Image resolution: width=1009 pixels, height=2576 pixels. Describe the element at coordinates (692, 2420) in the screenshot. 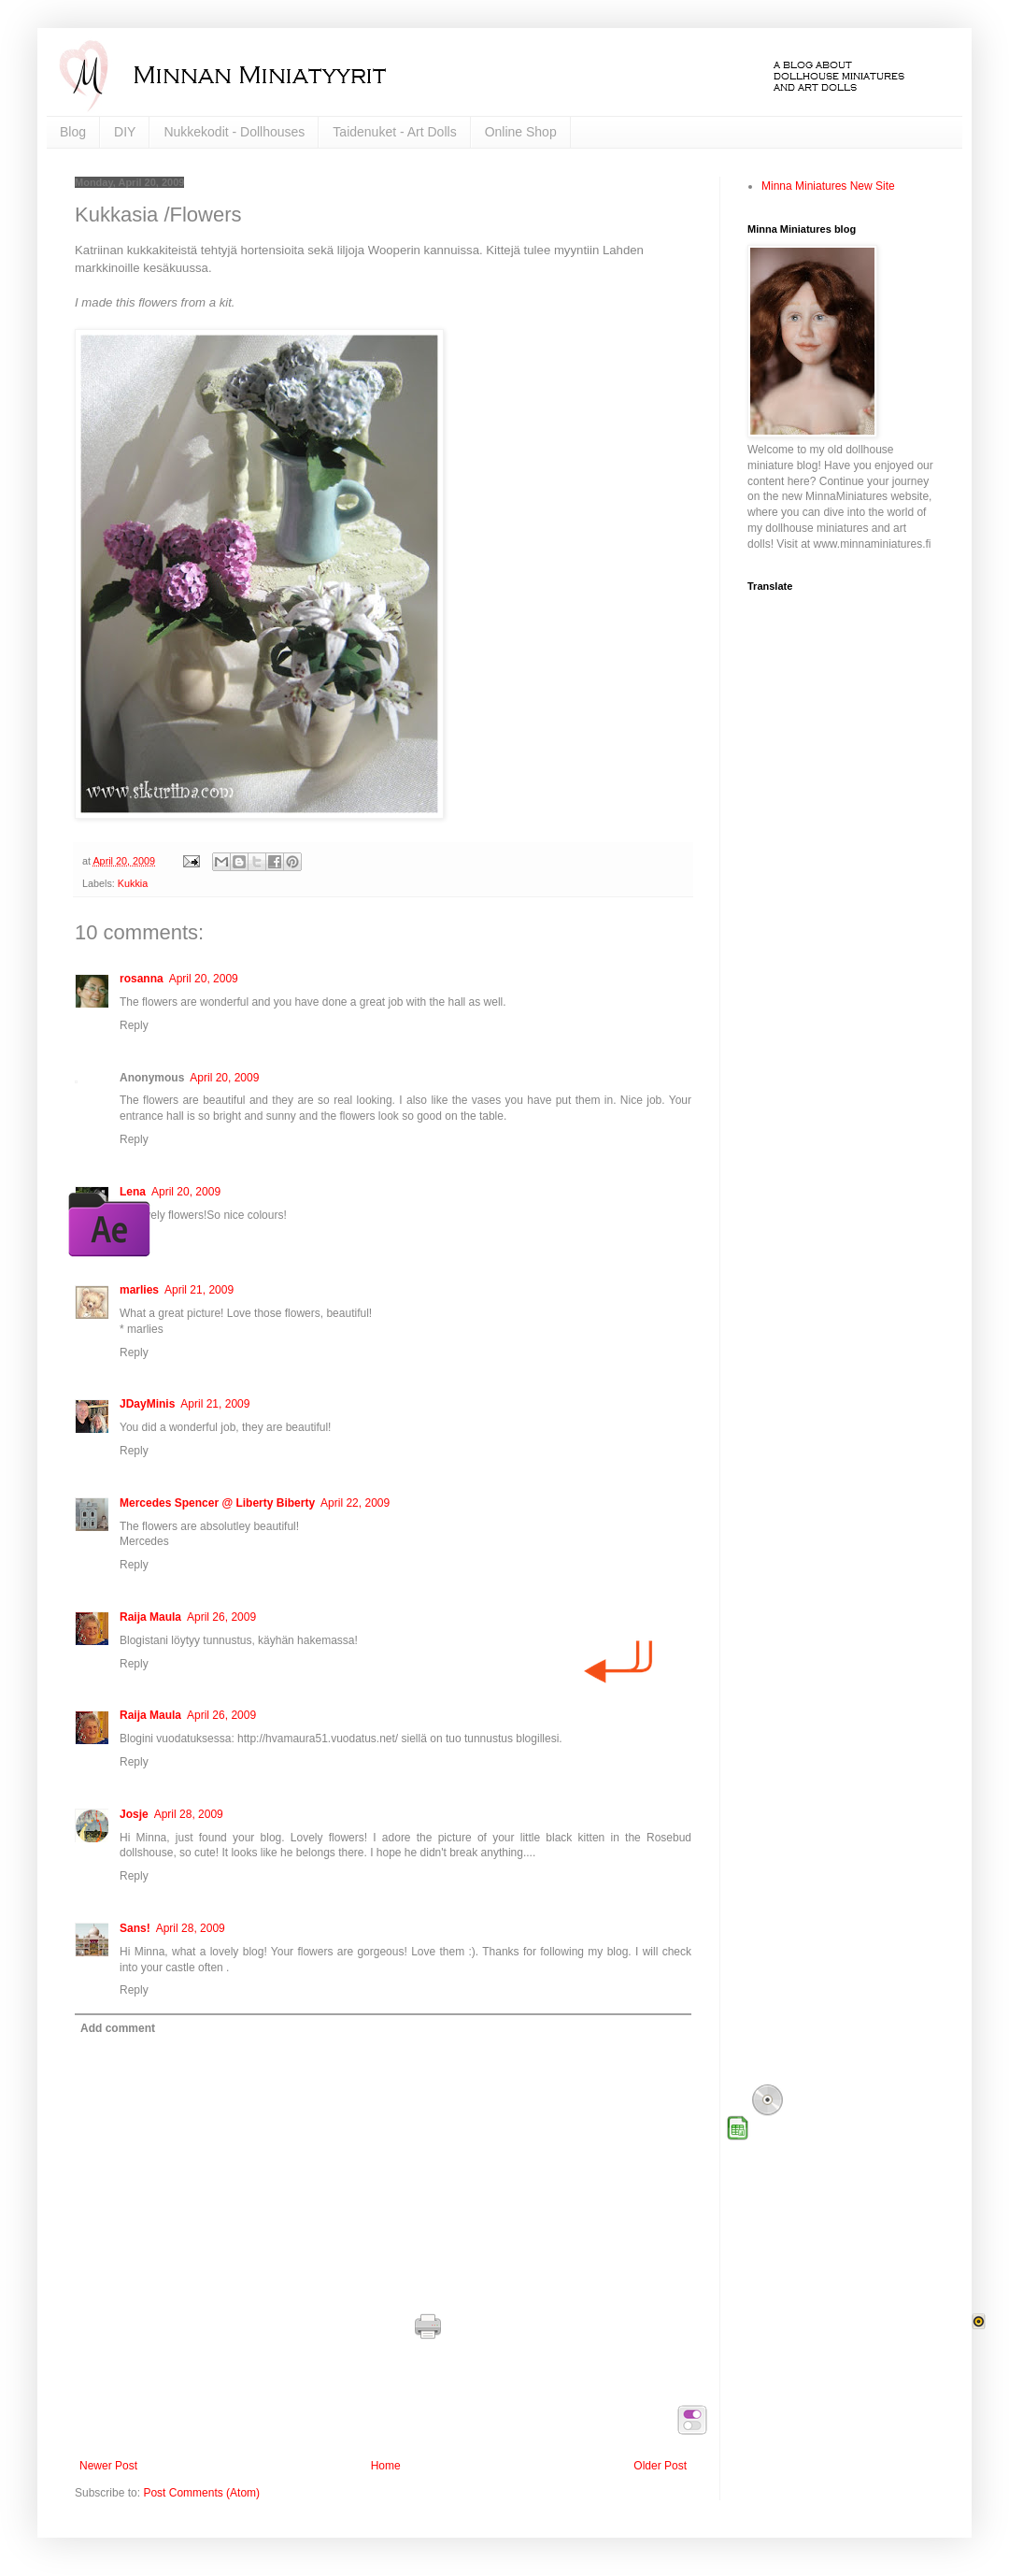

I see `open gnome tweaks to customize desktop settings` at that location.